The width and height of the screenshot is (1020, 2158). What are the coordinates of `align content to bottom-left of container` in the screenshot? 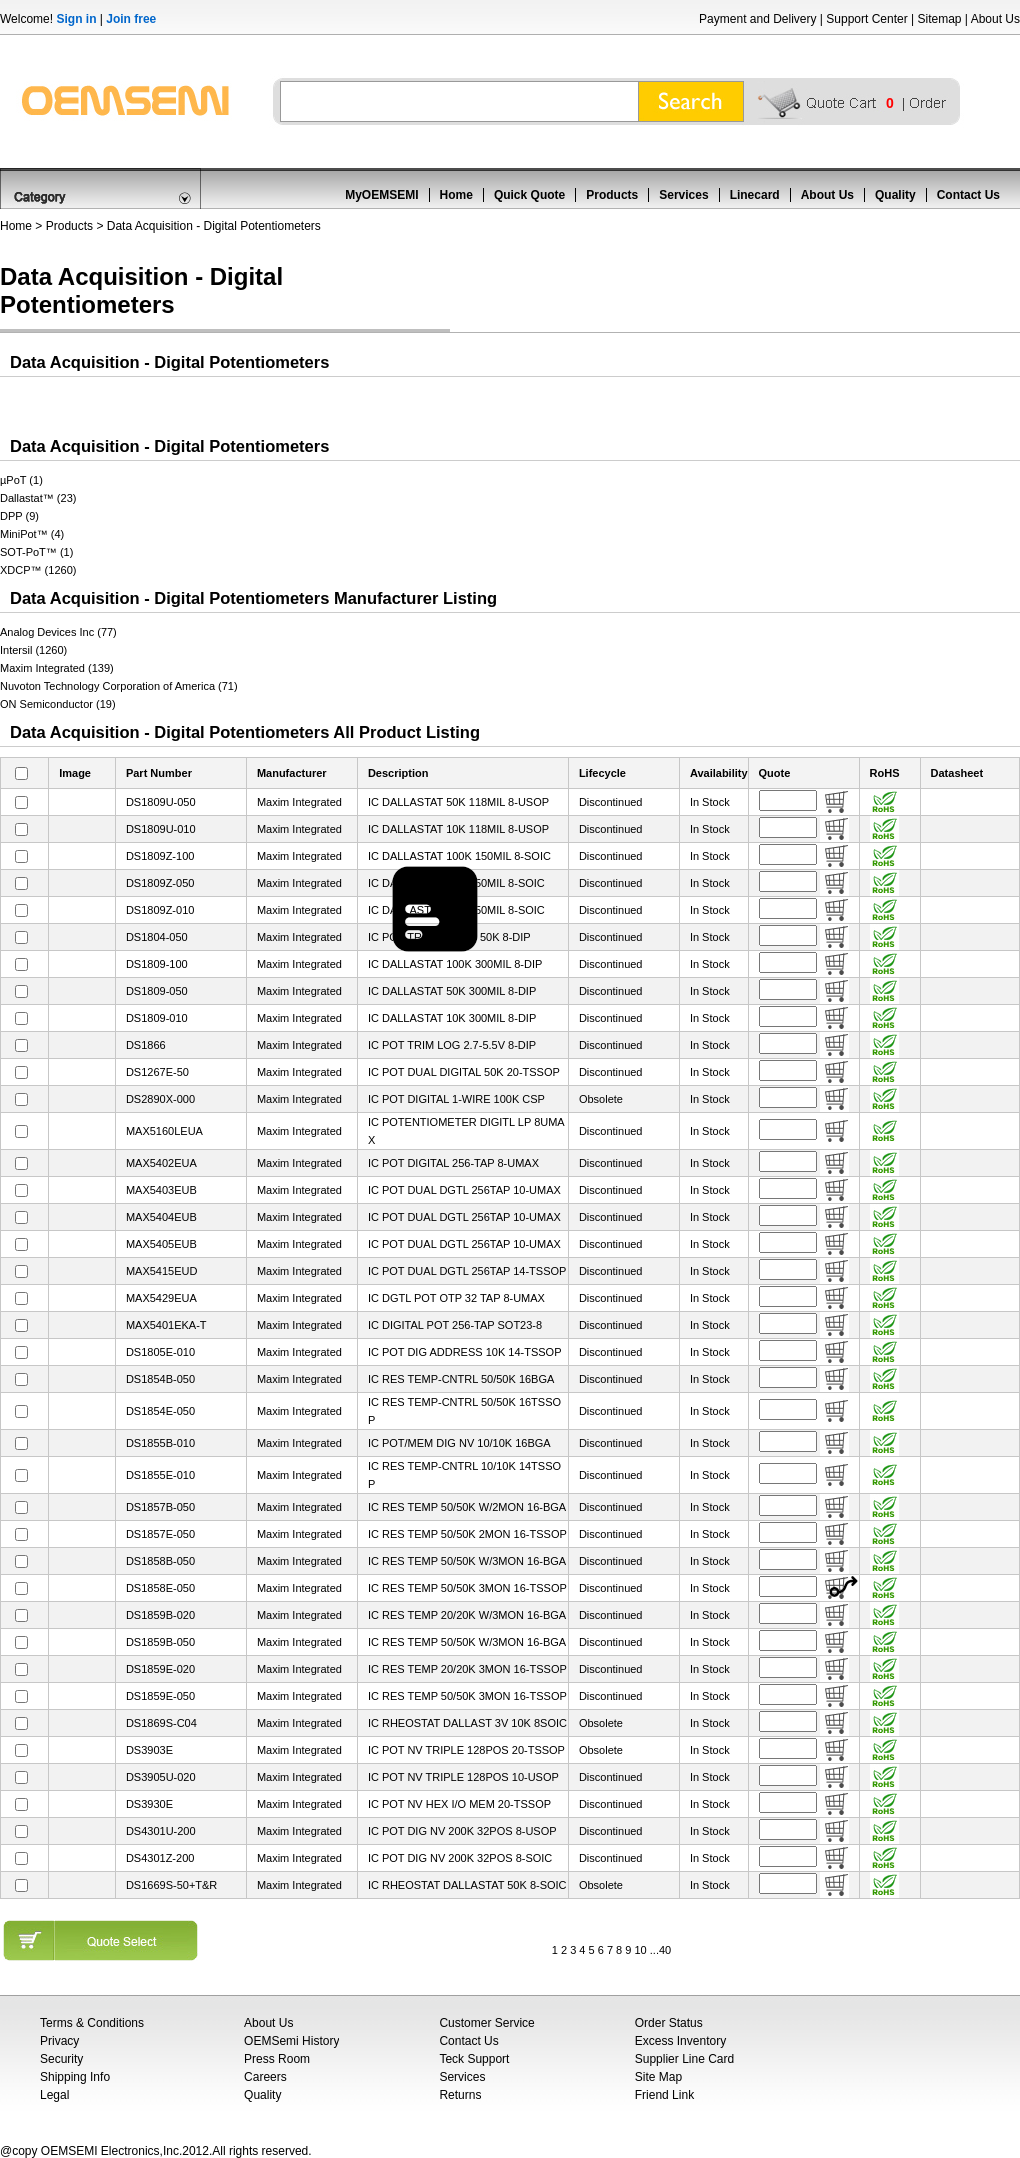 It's located at (435, 909).